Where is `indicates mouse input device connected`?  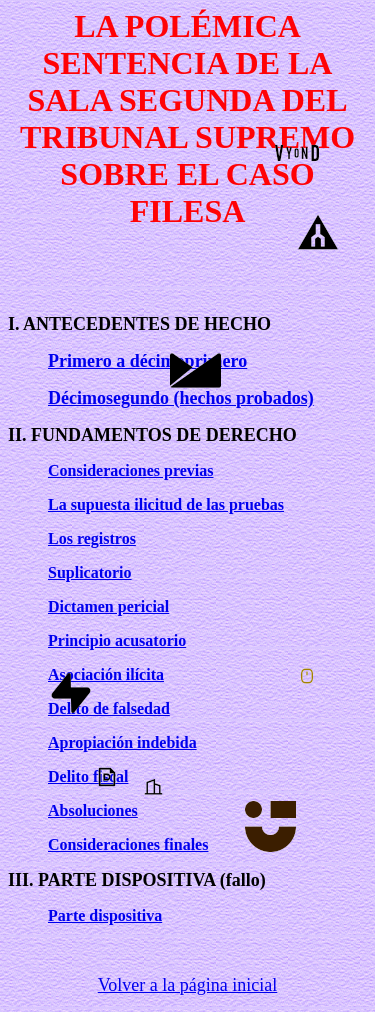
indicates mouse input device connected is located at coordinates (307, 676).